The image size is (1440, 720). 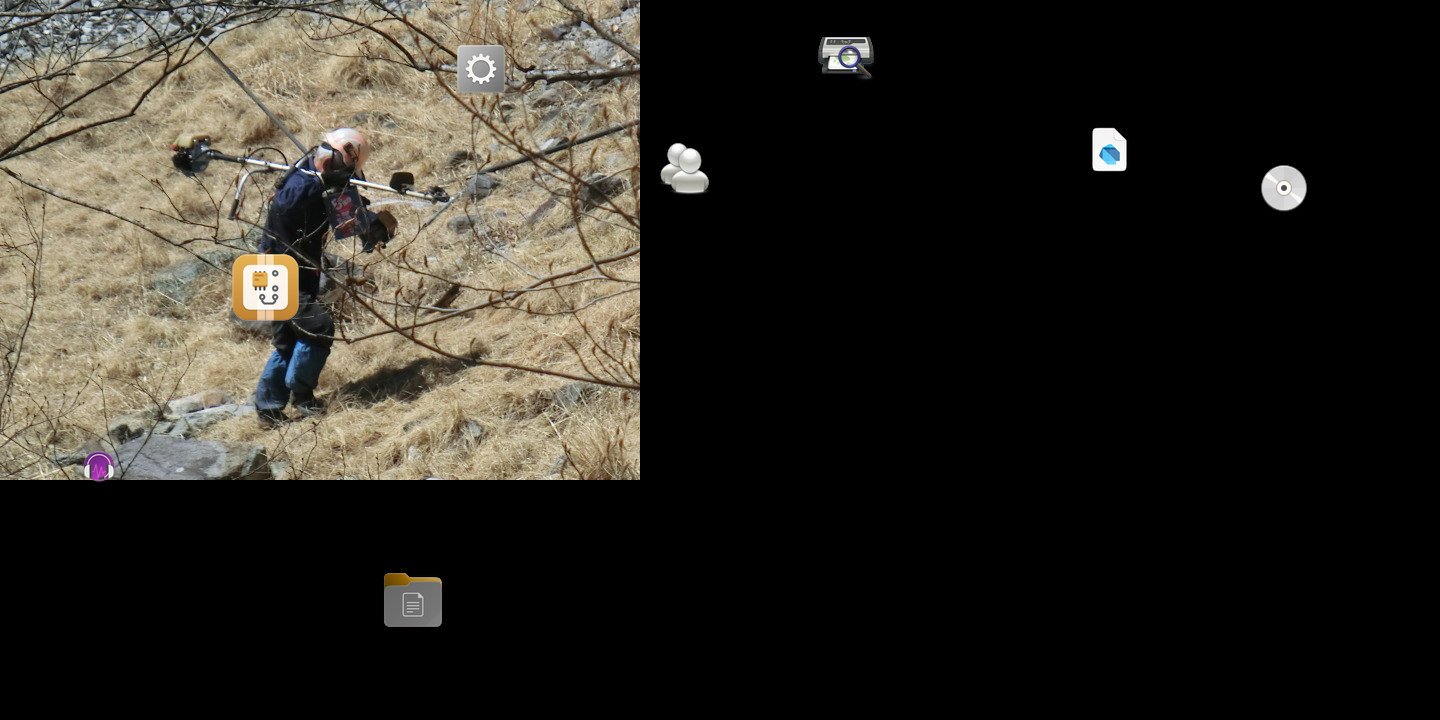 What do you see at coordinates (99, 466) in the screenshot?
I see `audio headset device connected` at bounding box center [99, 466].